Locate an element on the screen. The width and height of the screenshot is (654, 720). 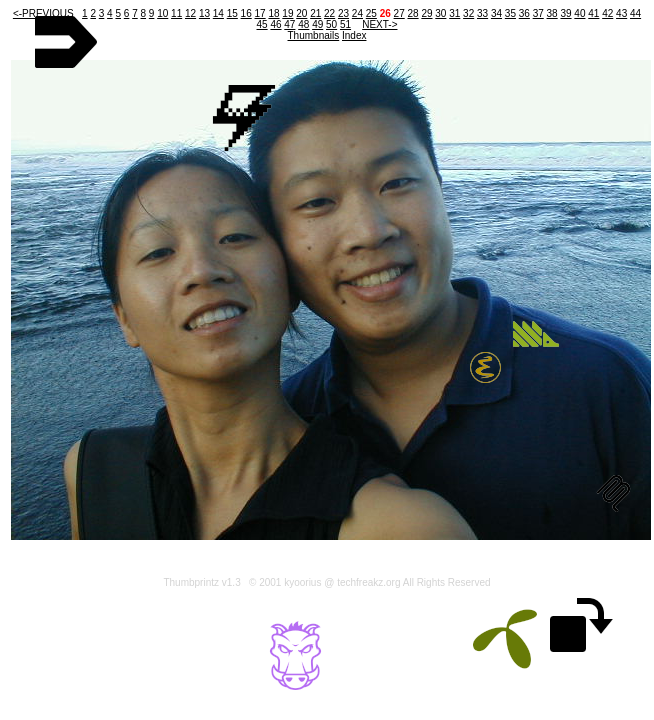
open PostHog analytics dashboard is located at coordinates (536, 334).